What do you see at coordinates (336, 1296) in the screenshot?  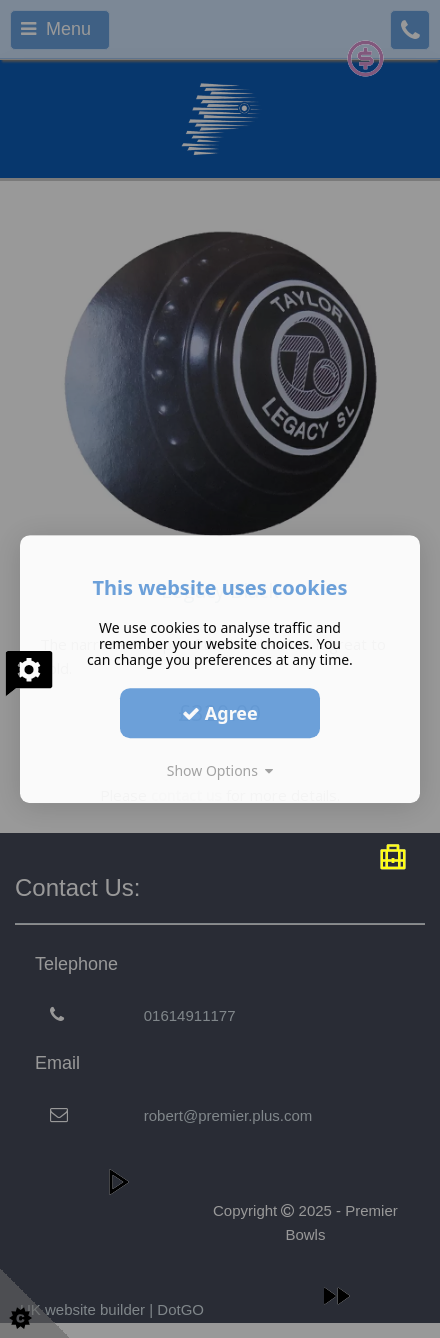 I see `fast forward media playback` at bounding box center [336, 1296].